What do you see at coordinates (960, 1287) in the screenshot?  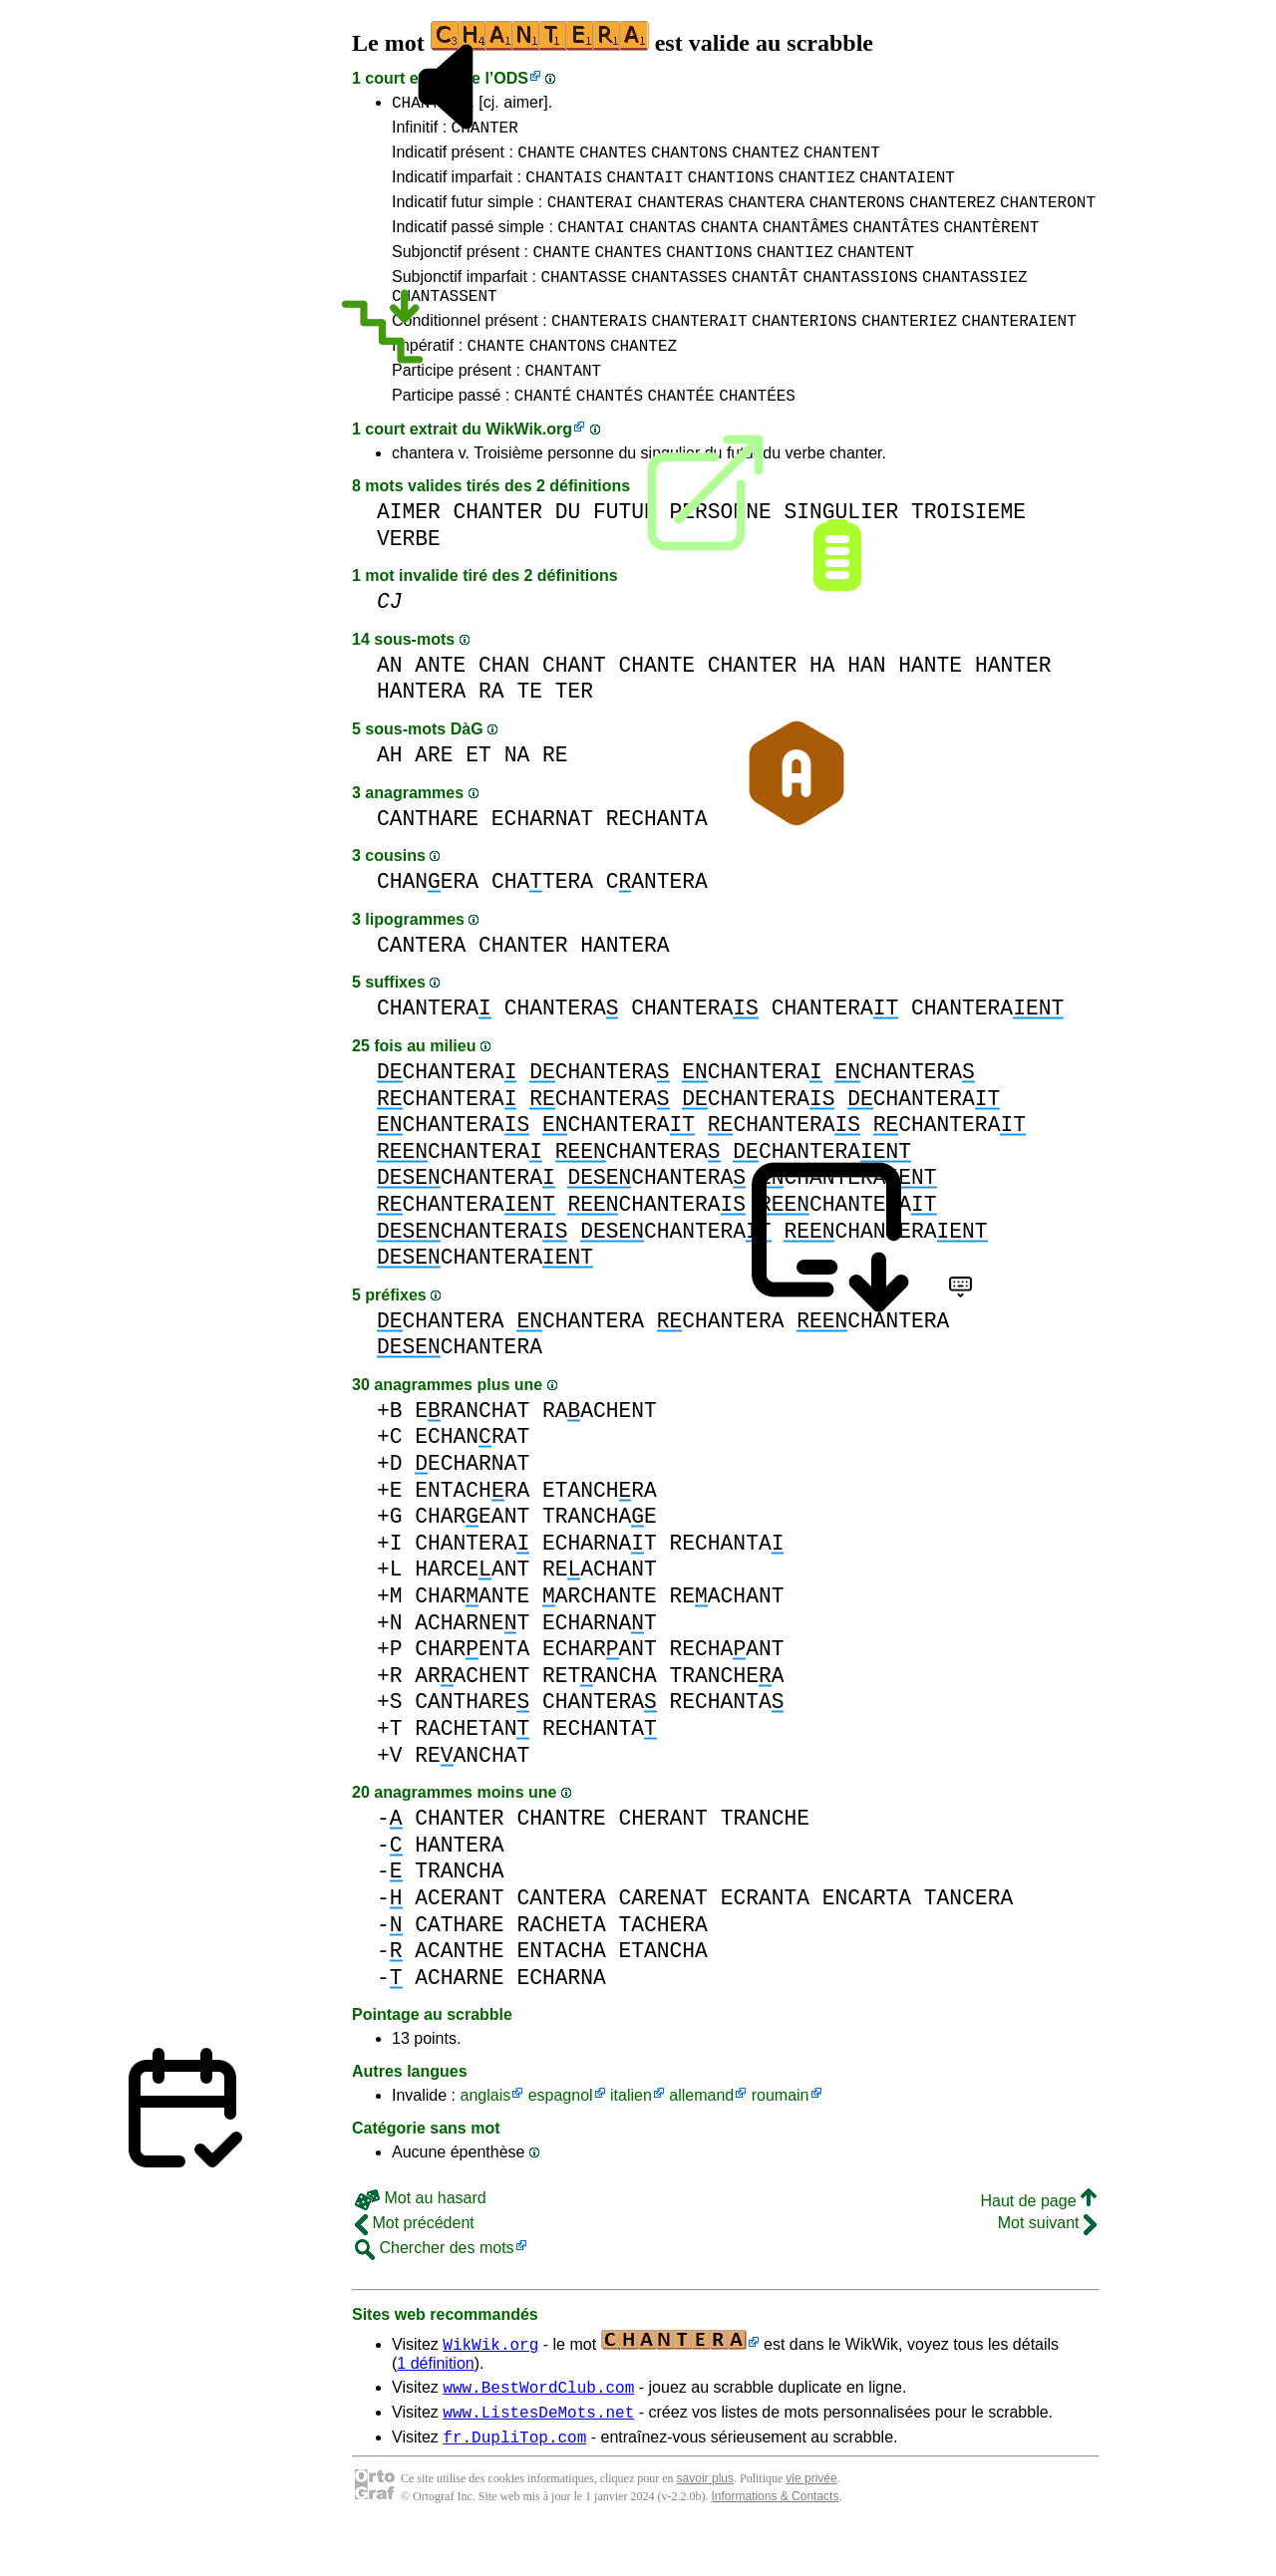 I see `show on-screen keyboard` at bounding box center [960, 1287].